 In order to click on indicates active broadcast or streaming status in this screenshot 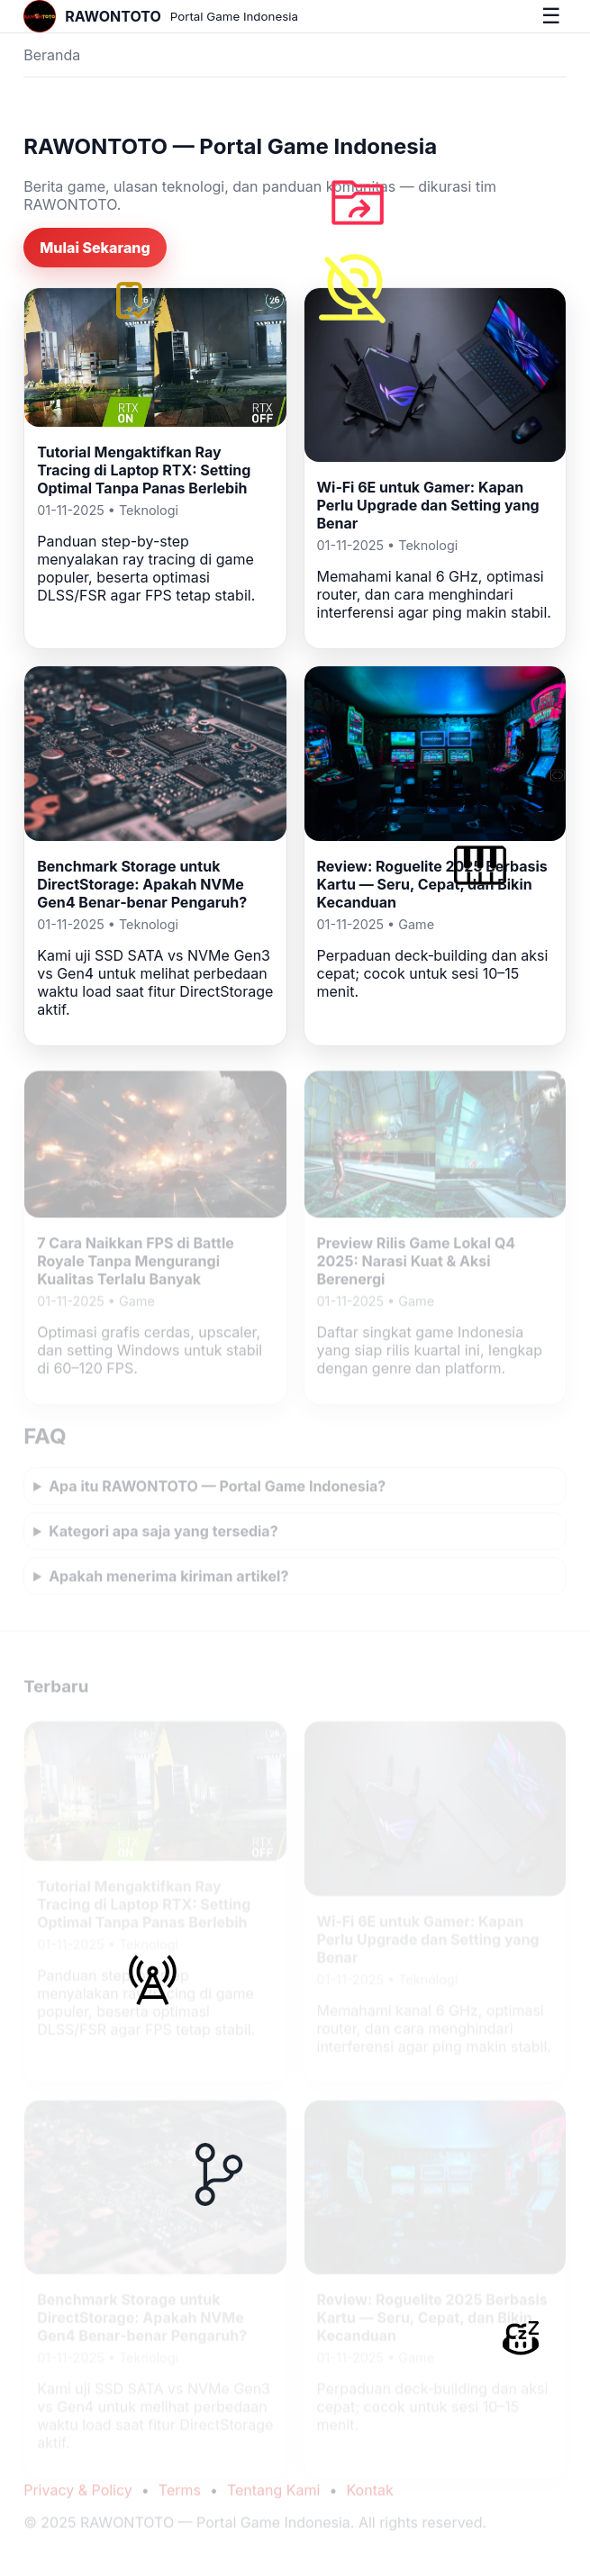, I will do `click(150, 1980)`.